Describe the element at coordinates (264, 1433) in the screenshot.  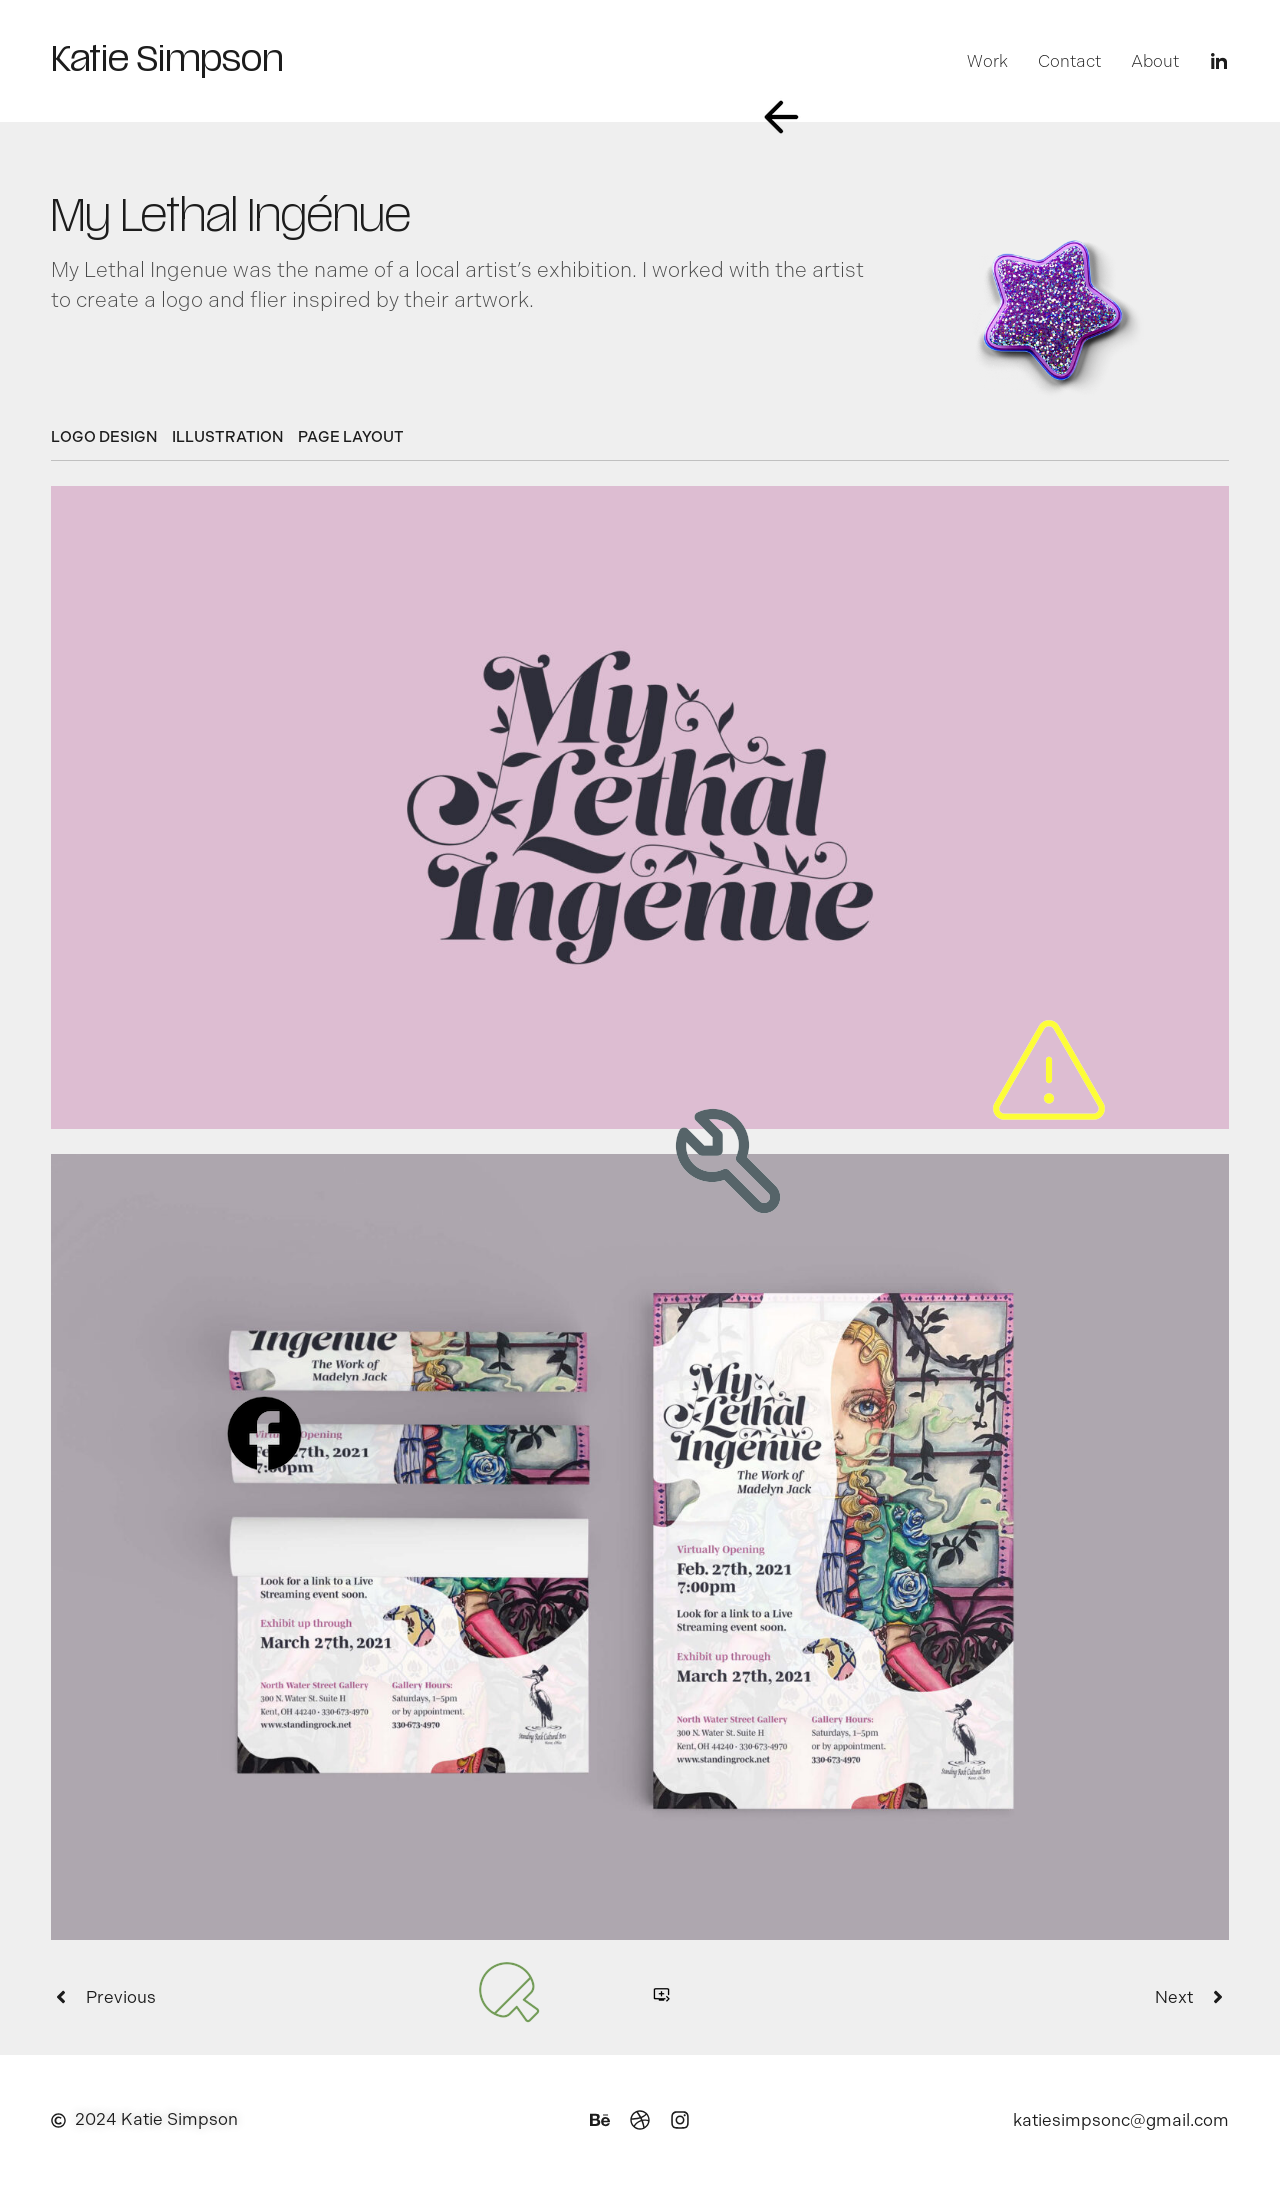
I see `open facebook app` at that location.